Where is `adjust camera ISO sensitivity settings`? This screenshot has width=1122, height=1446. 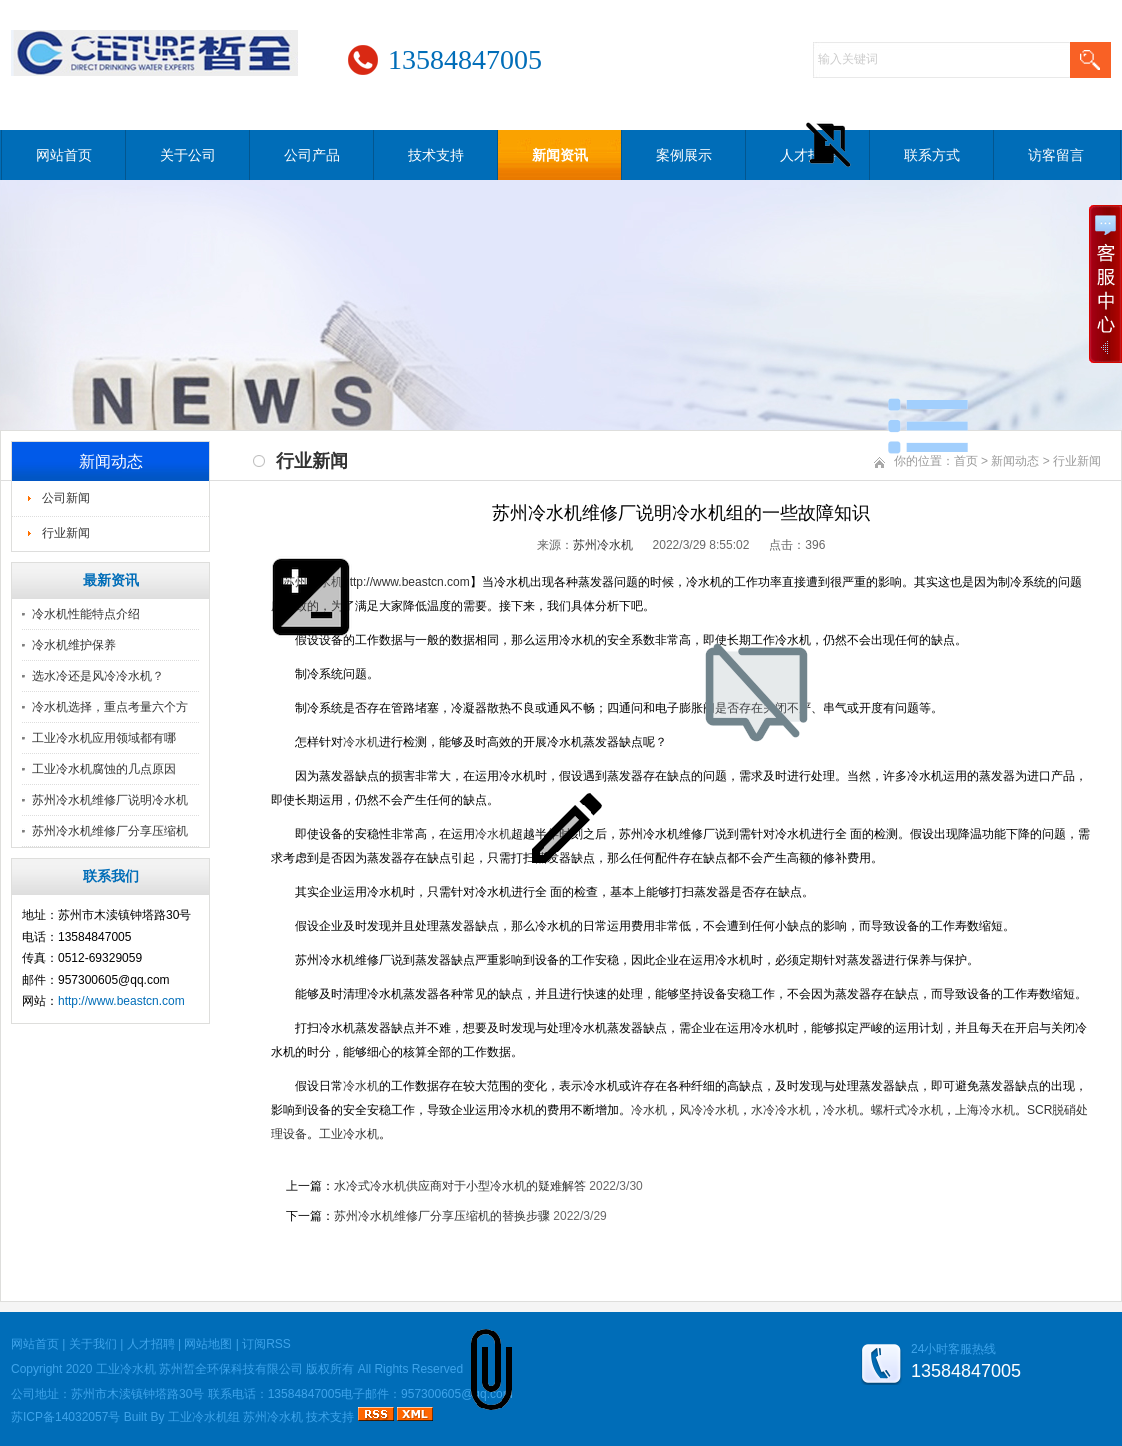 adjust camera ISO sensitivity settings is located at coordinates (311, 597).